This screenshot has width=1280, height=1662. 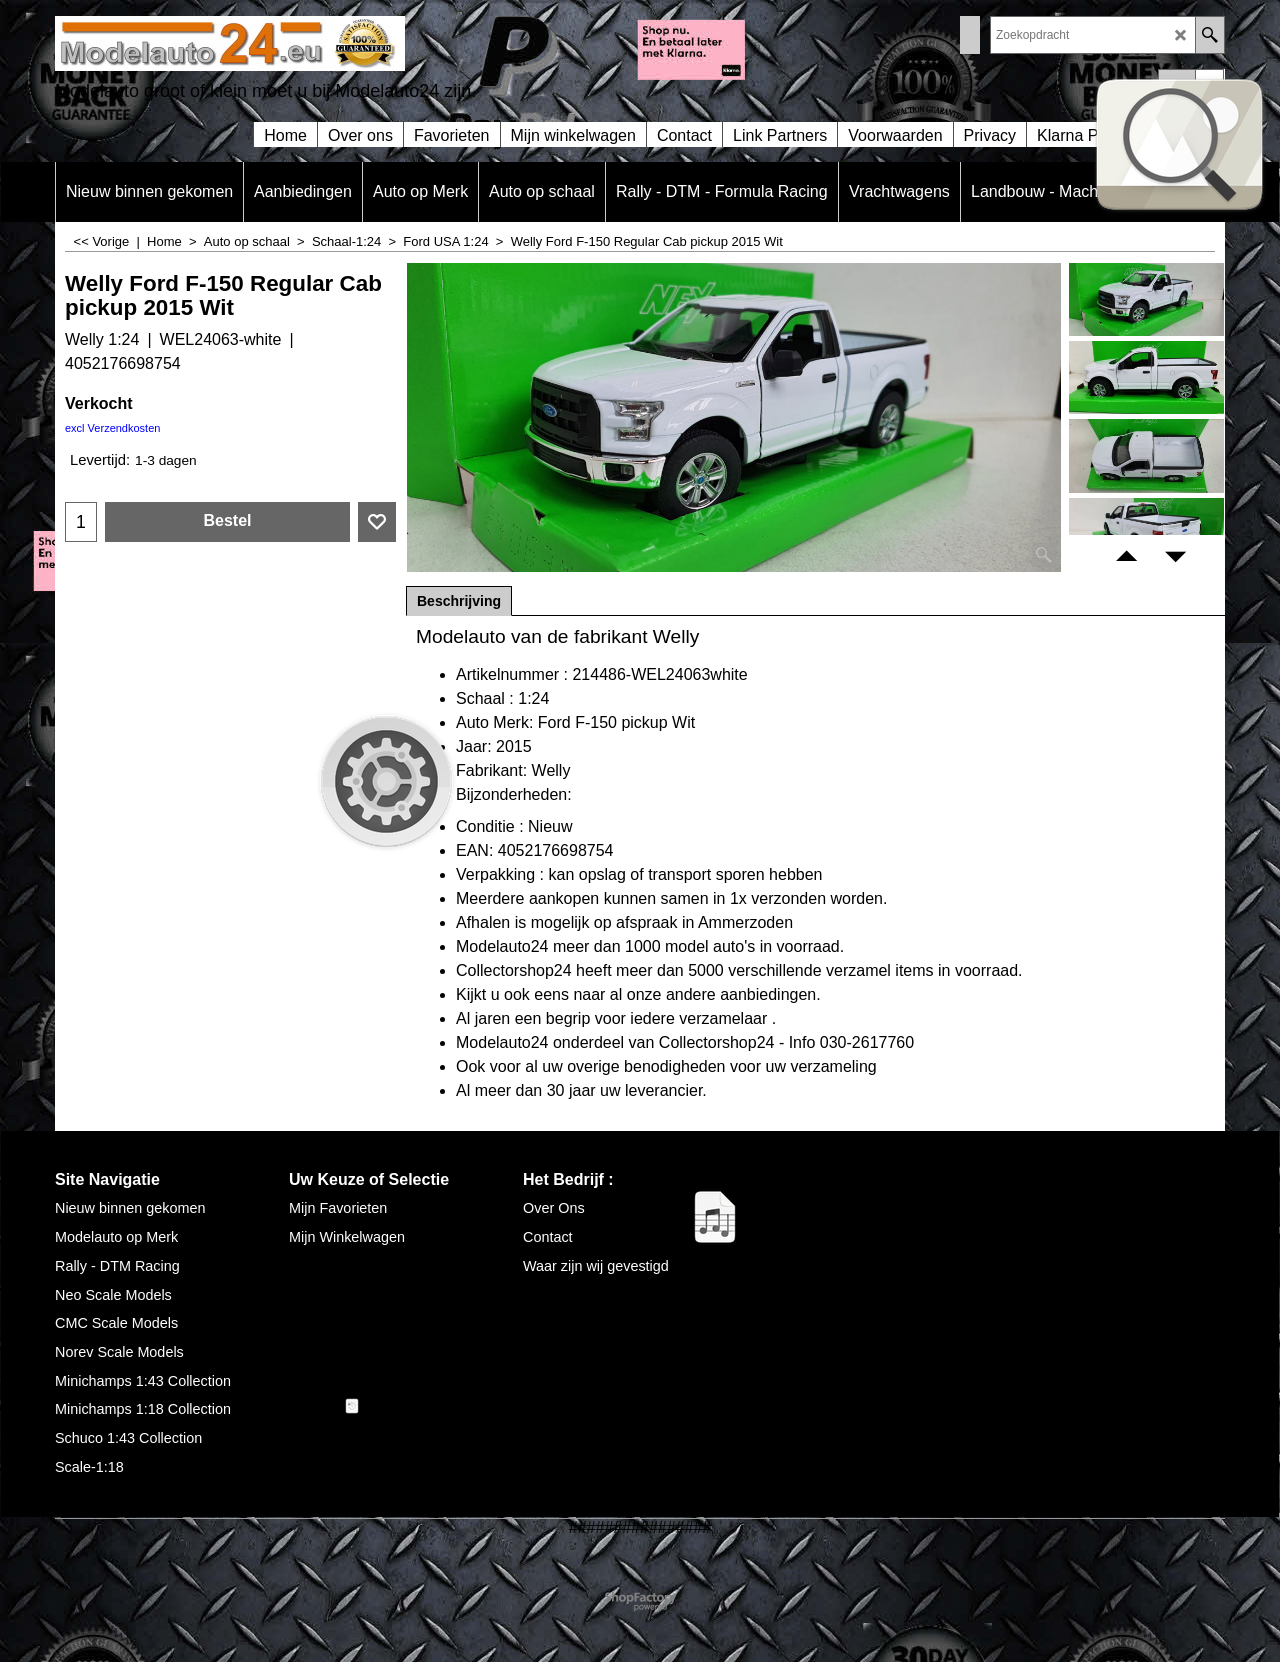 What do you see at coordinates (386, 781) in the screenshot?
I see `open system settings` at bounding box center [386, 781].